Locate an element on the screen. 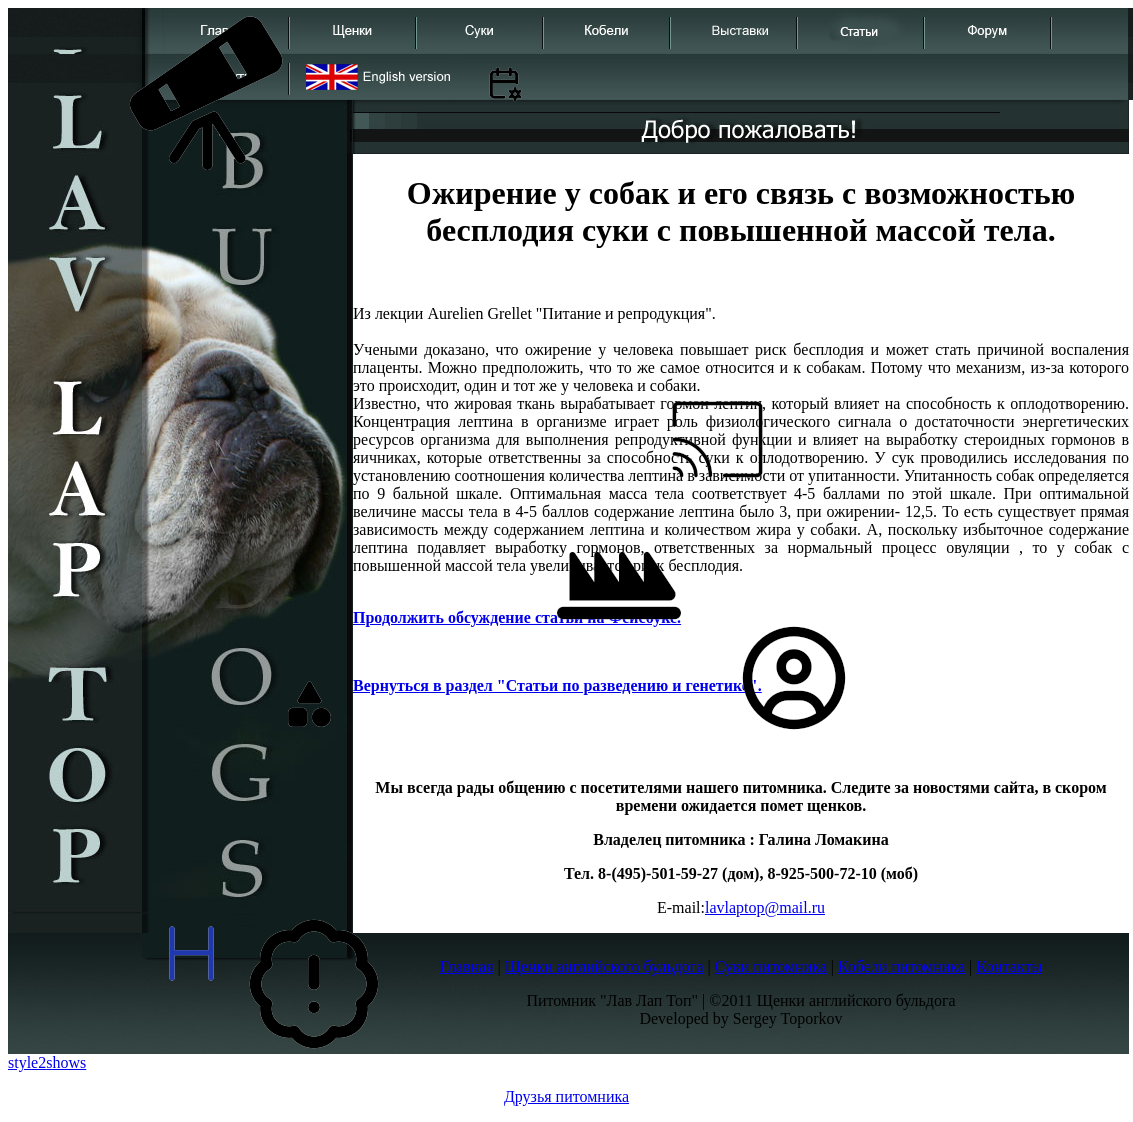  explore or discover new content is located at coordinates (209, 90).